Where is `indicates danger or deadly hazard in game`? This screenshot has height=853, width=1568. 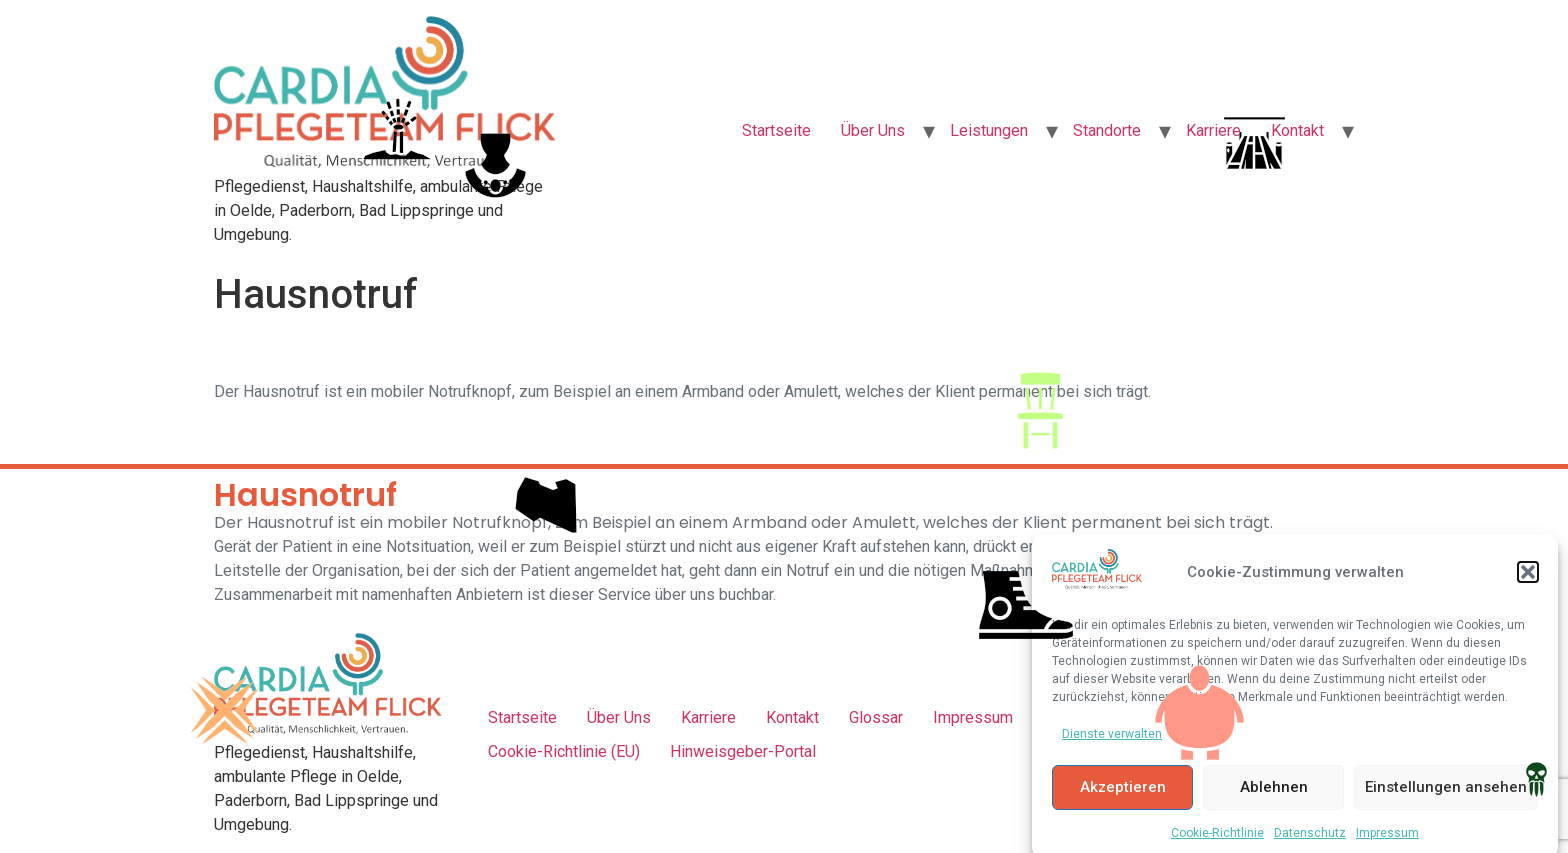
indicates danger or deadly hazard in game is located at coordinates (1536, 779).